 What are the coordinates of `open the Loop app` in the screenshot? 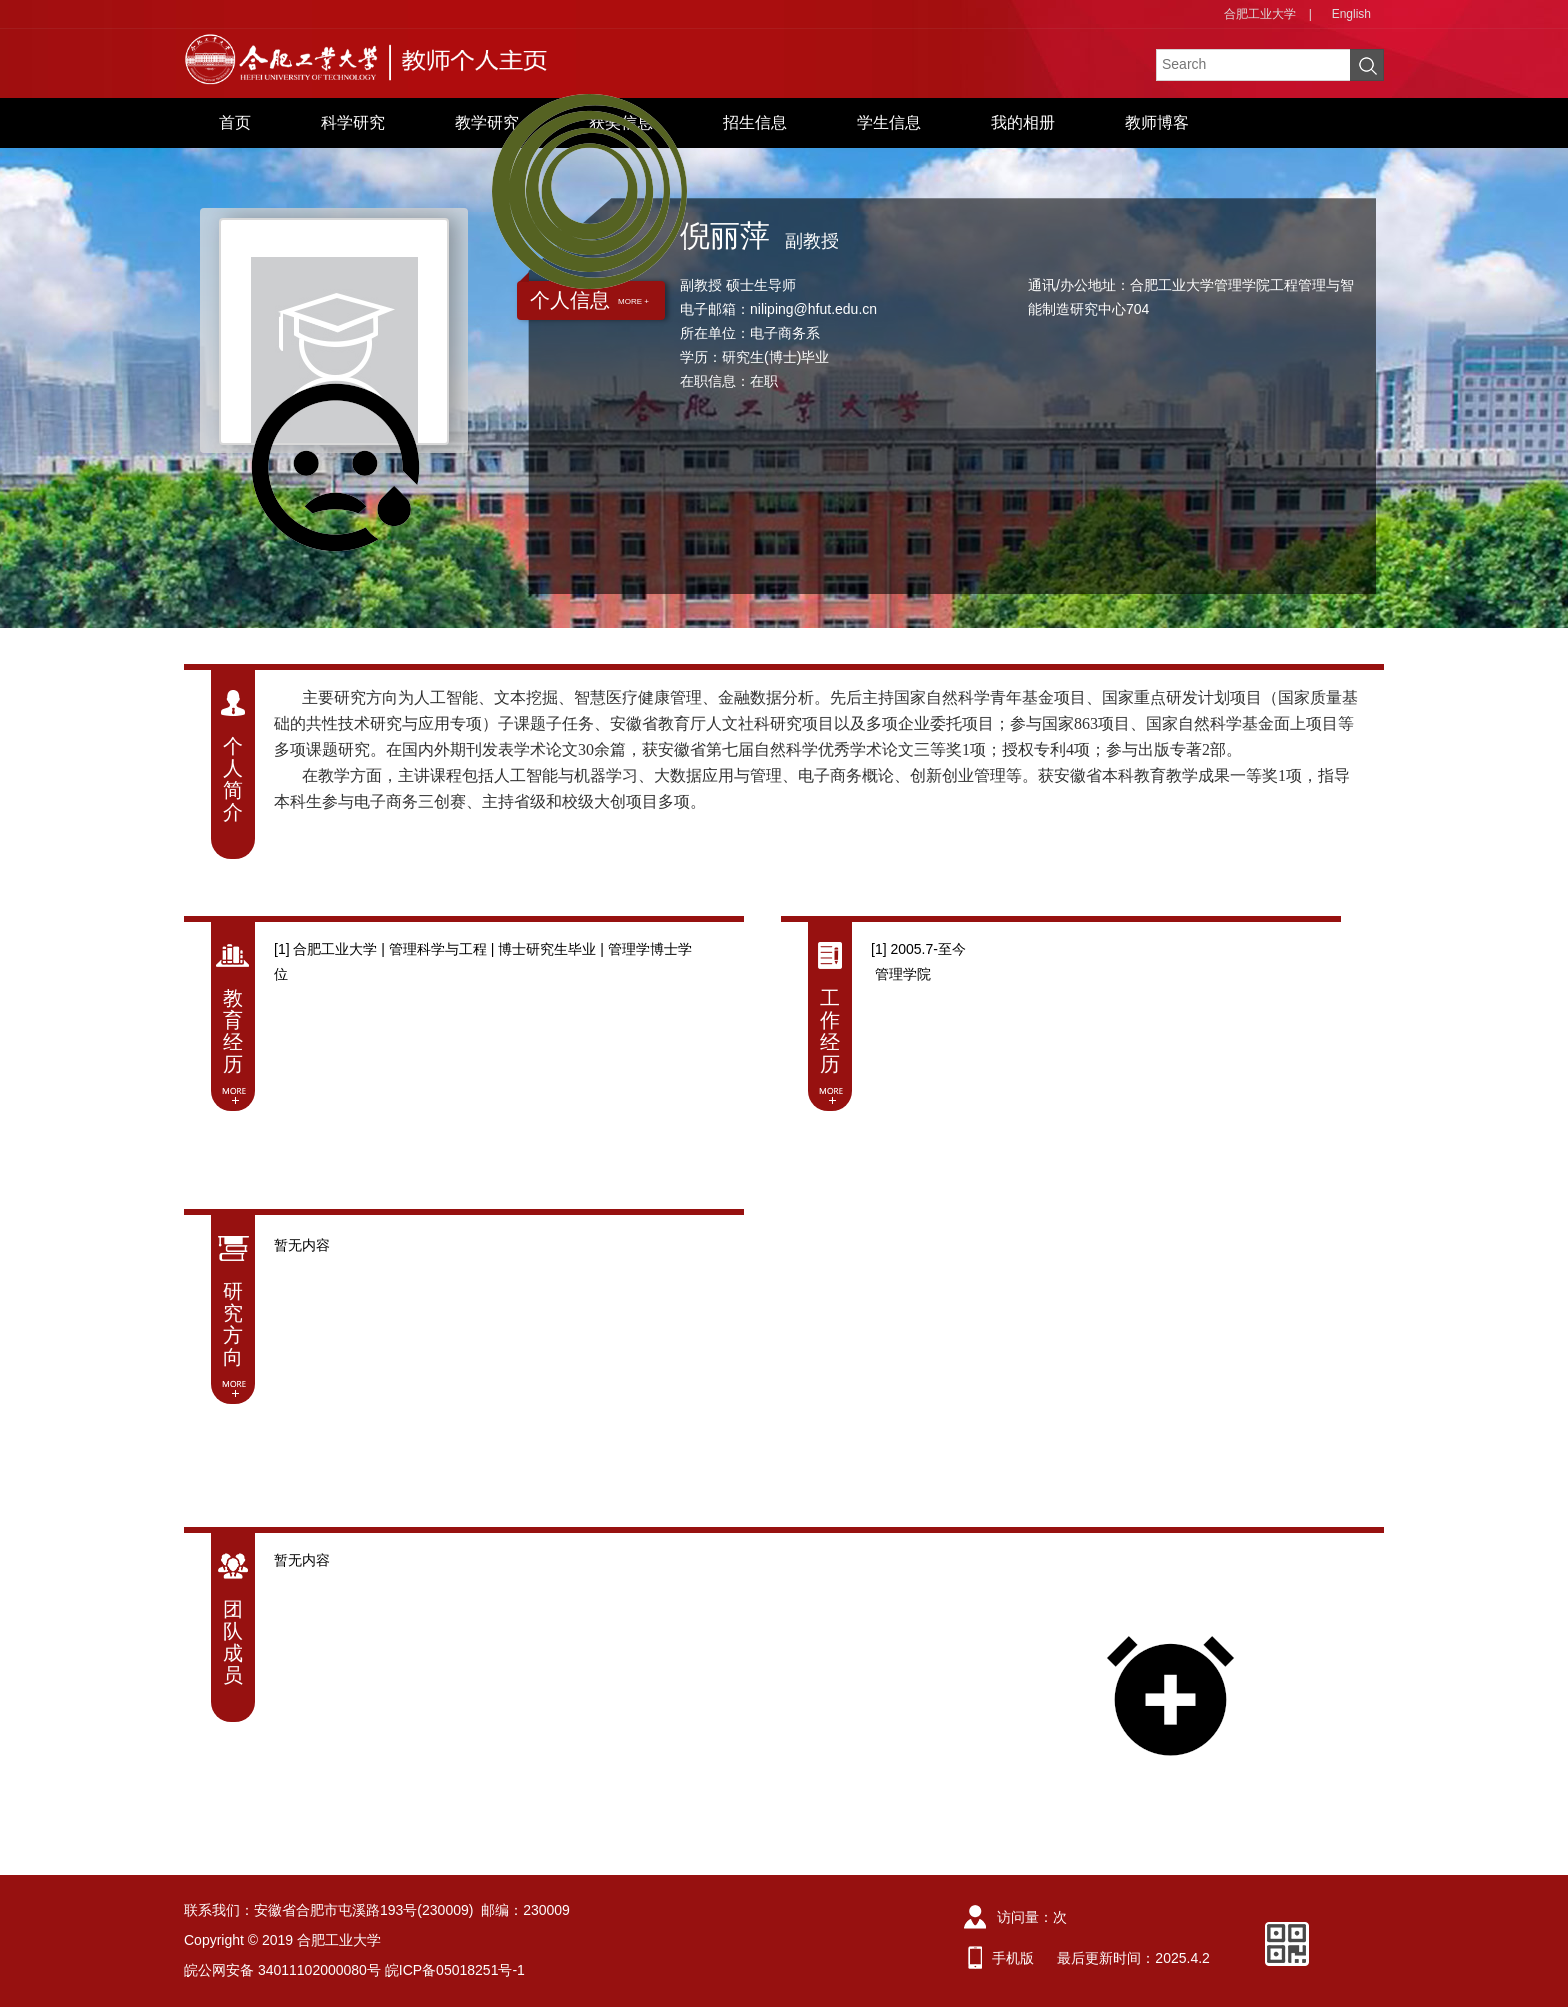 It's located at (589, 191).